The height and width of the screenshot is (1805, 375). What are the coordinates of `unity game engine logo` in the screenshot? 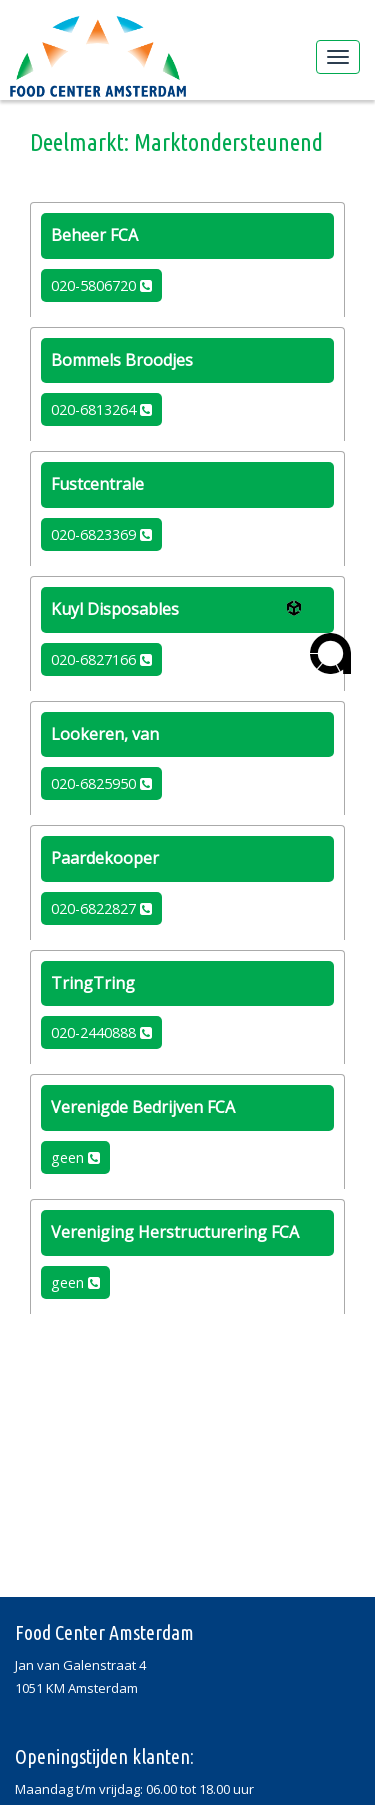 It's located at (294, 608).